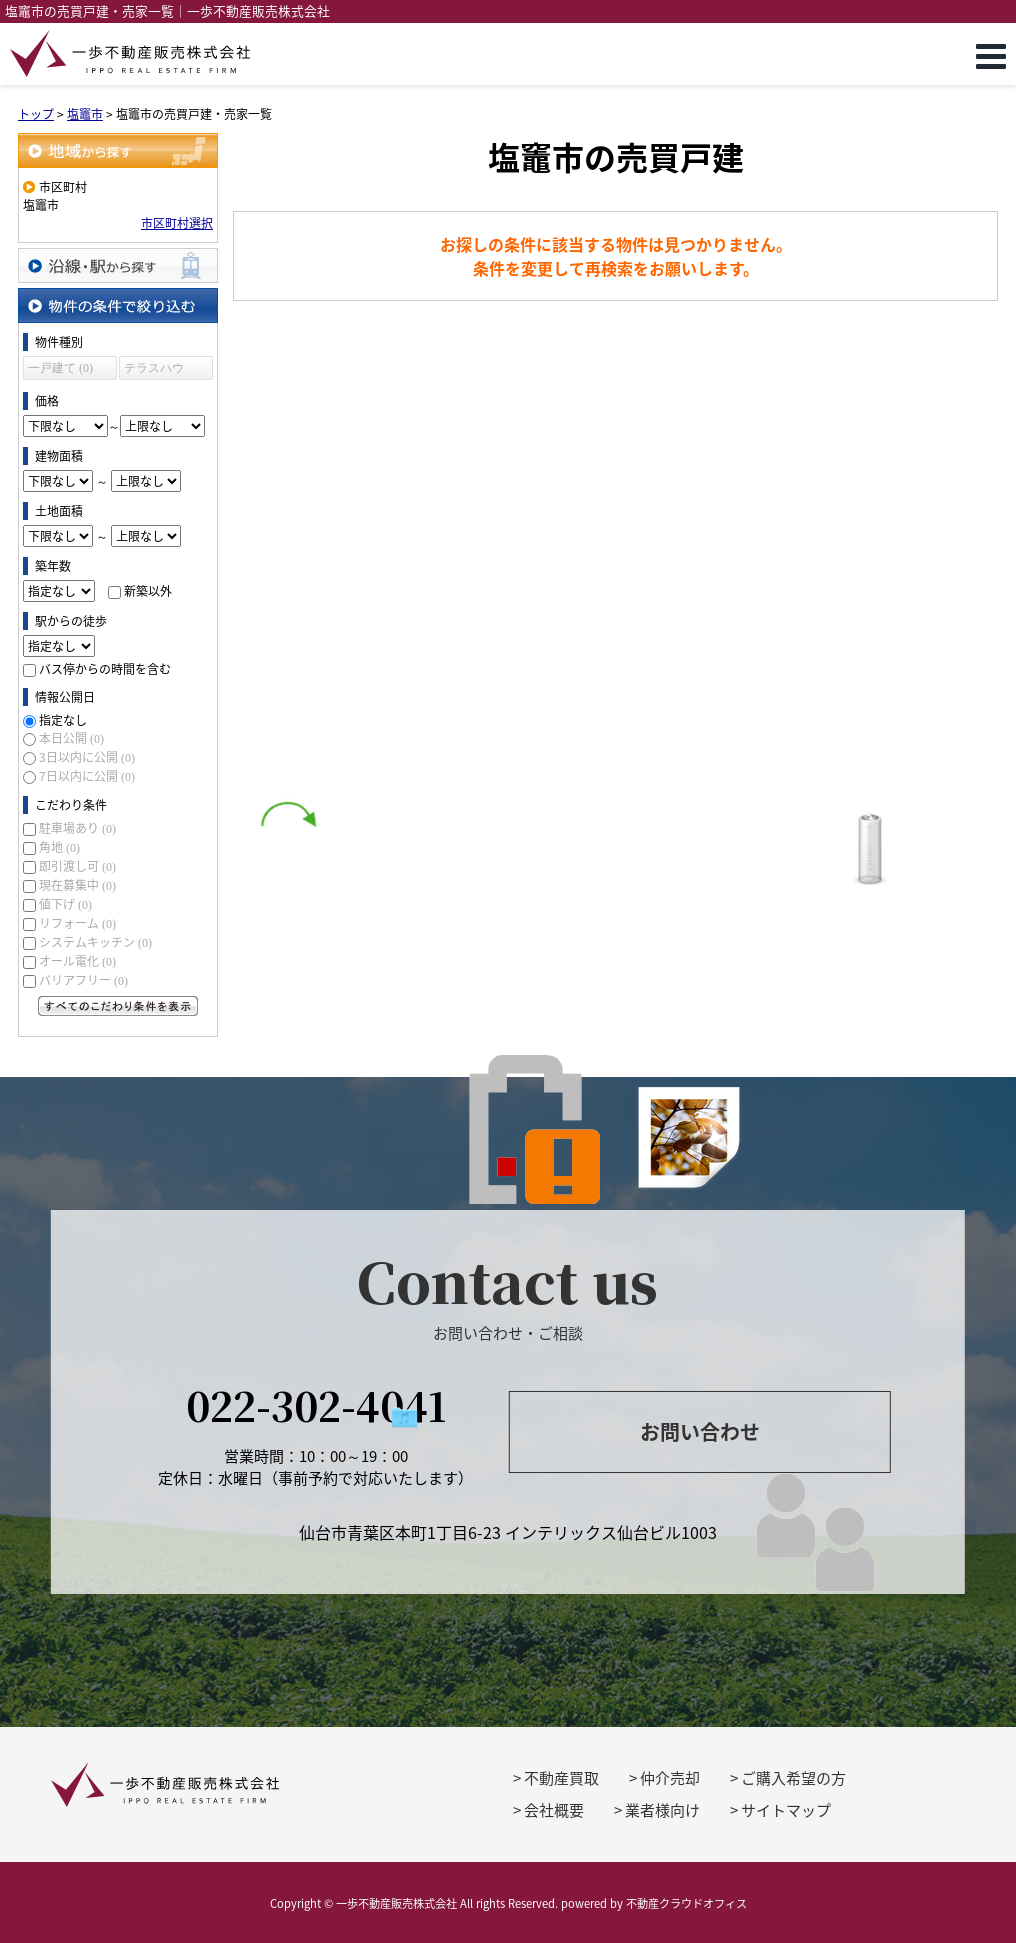  I want to click on indicates low battery warning, so click(525, 1129).